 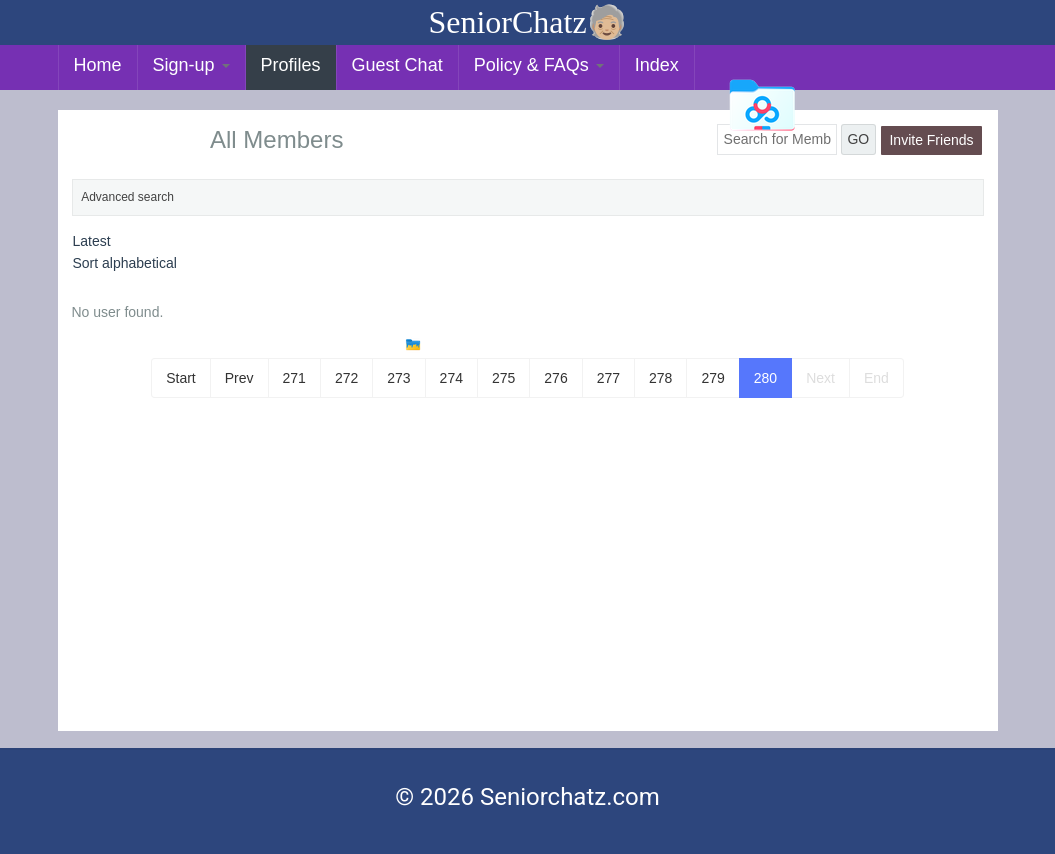 I want to click on open Baidu Netdisk cloud storage folder, so click(x=762, y=107).